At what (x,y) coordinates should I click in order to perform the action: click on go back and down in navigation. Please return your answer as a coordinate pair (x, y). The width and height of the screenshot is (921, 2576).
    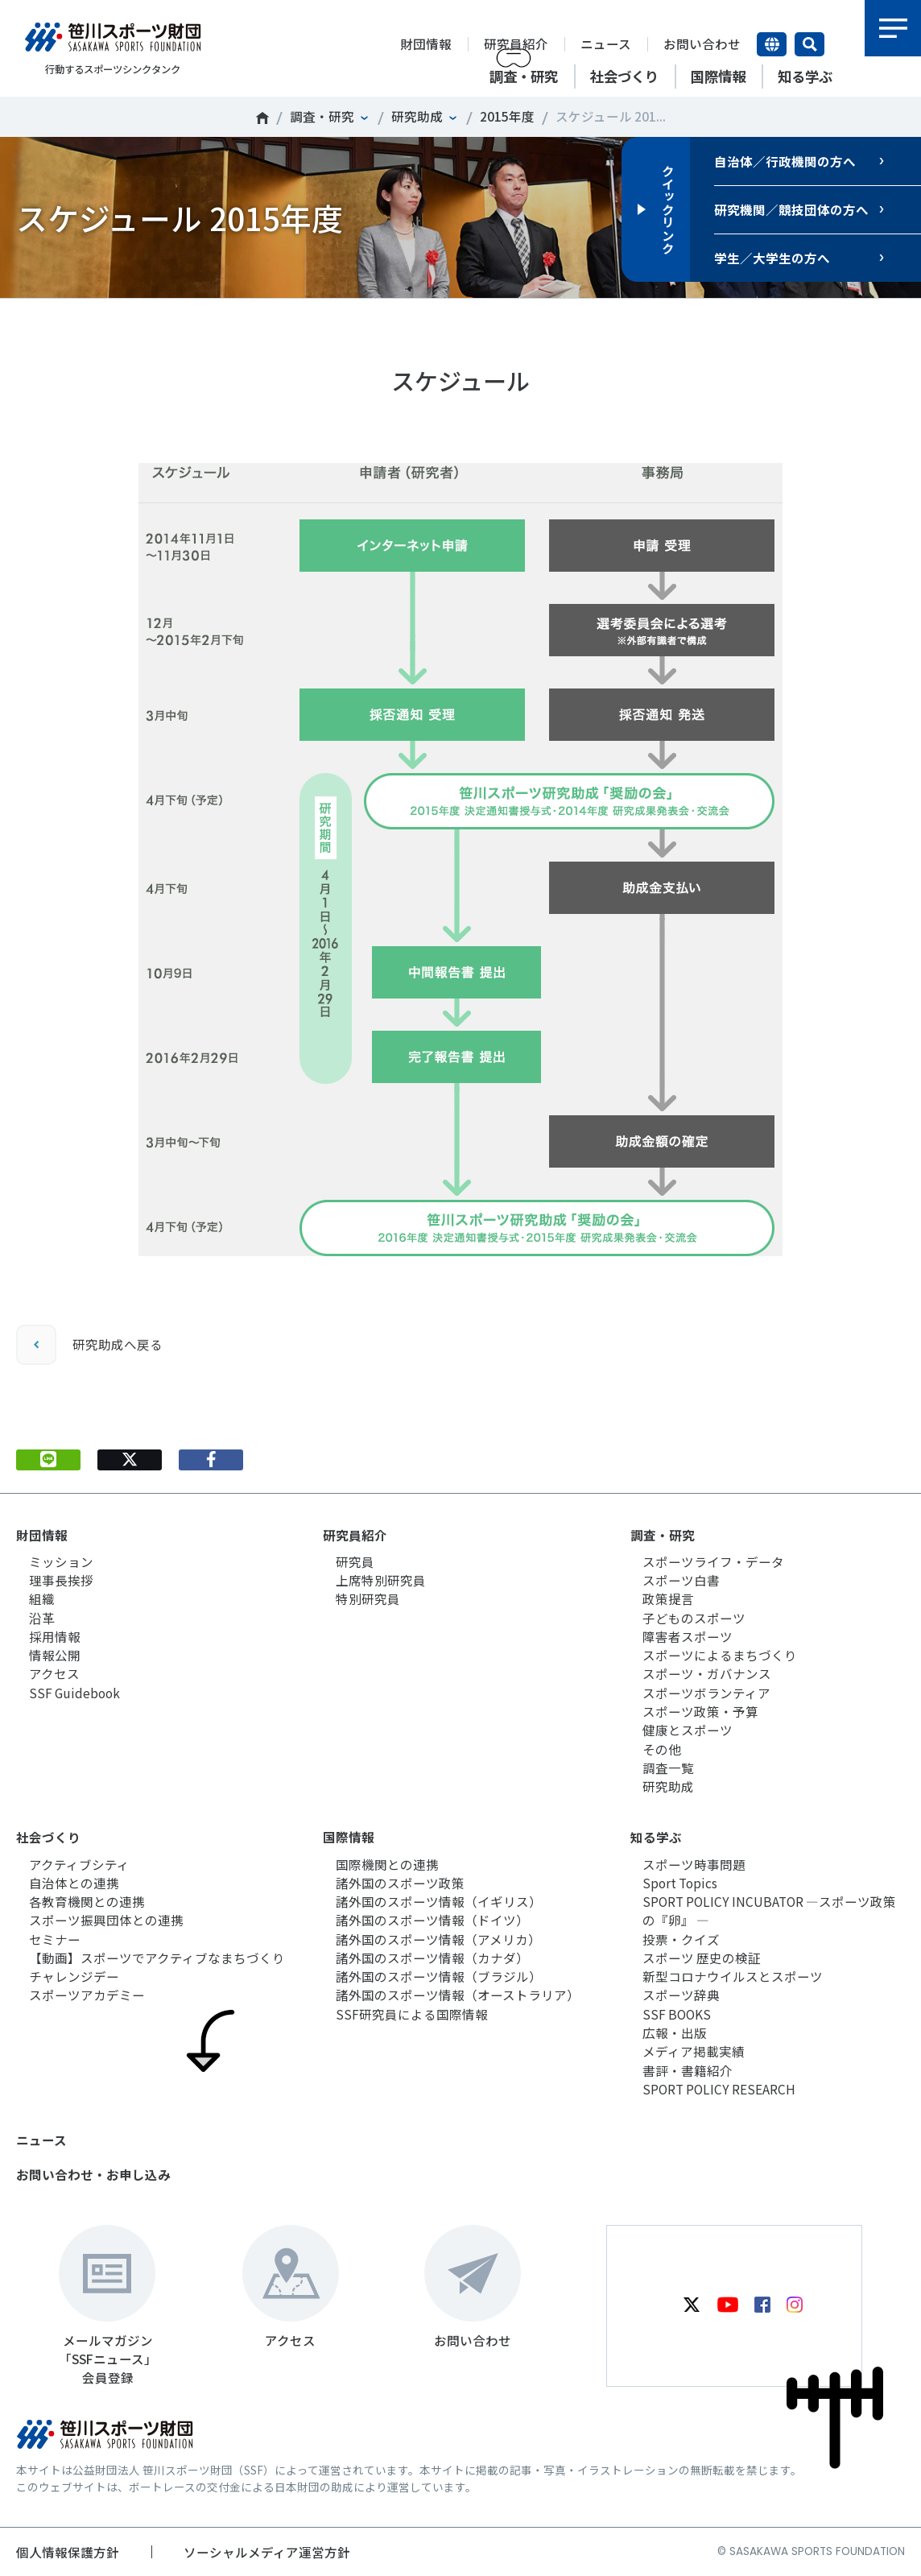
    Looking at the image, I should click on (210, 2041).